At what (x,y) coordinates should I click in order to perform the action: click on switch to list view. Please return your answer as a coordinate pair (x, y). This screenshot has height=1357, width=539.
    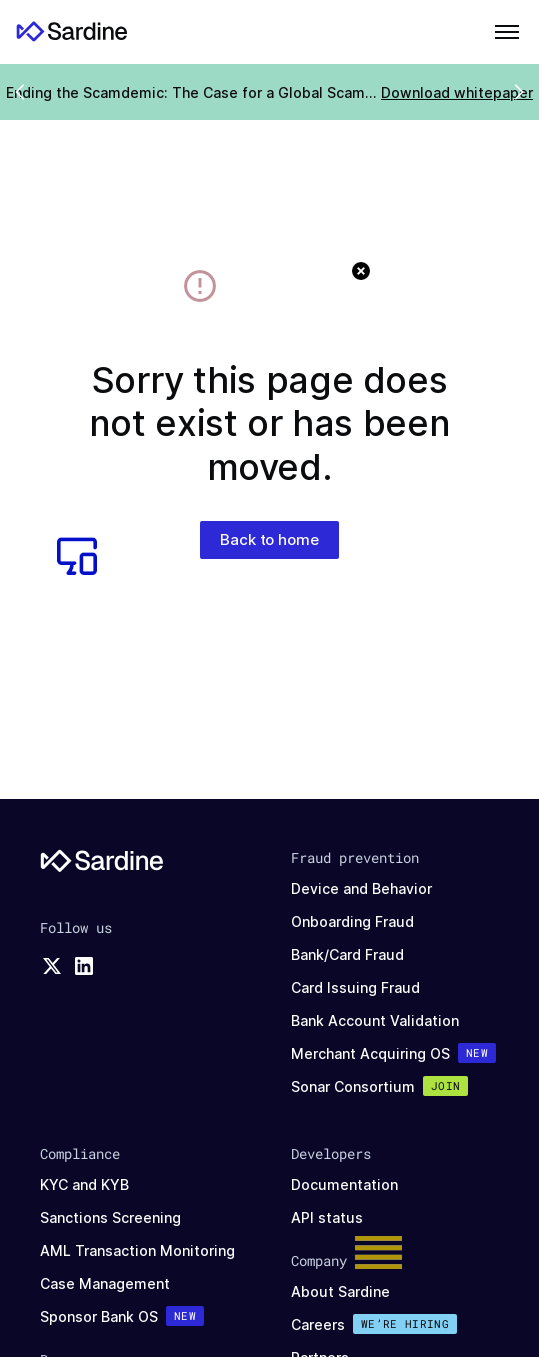
    Looking at the image, I should click on (378, 1252).